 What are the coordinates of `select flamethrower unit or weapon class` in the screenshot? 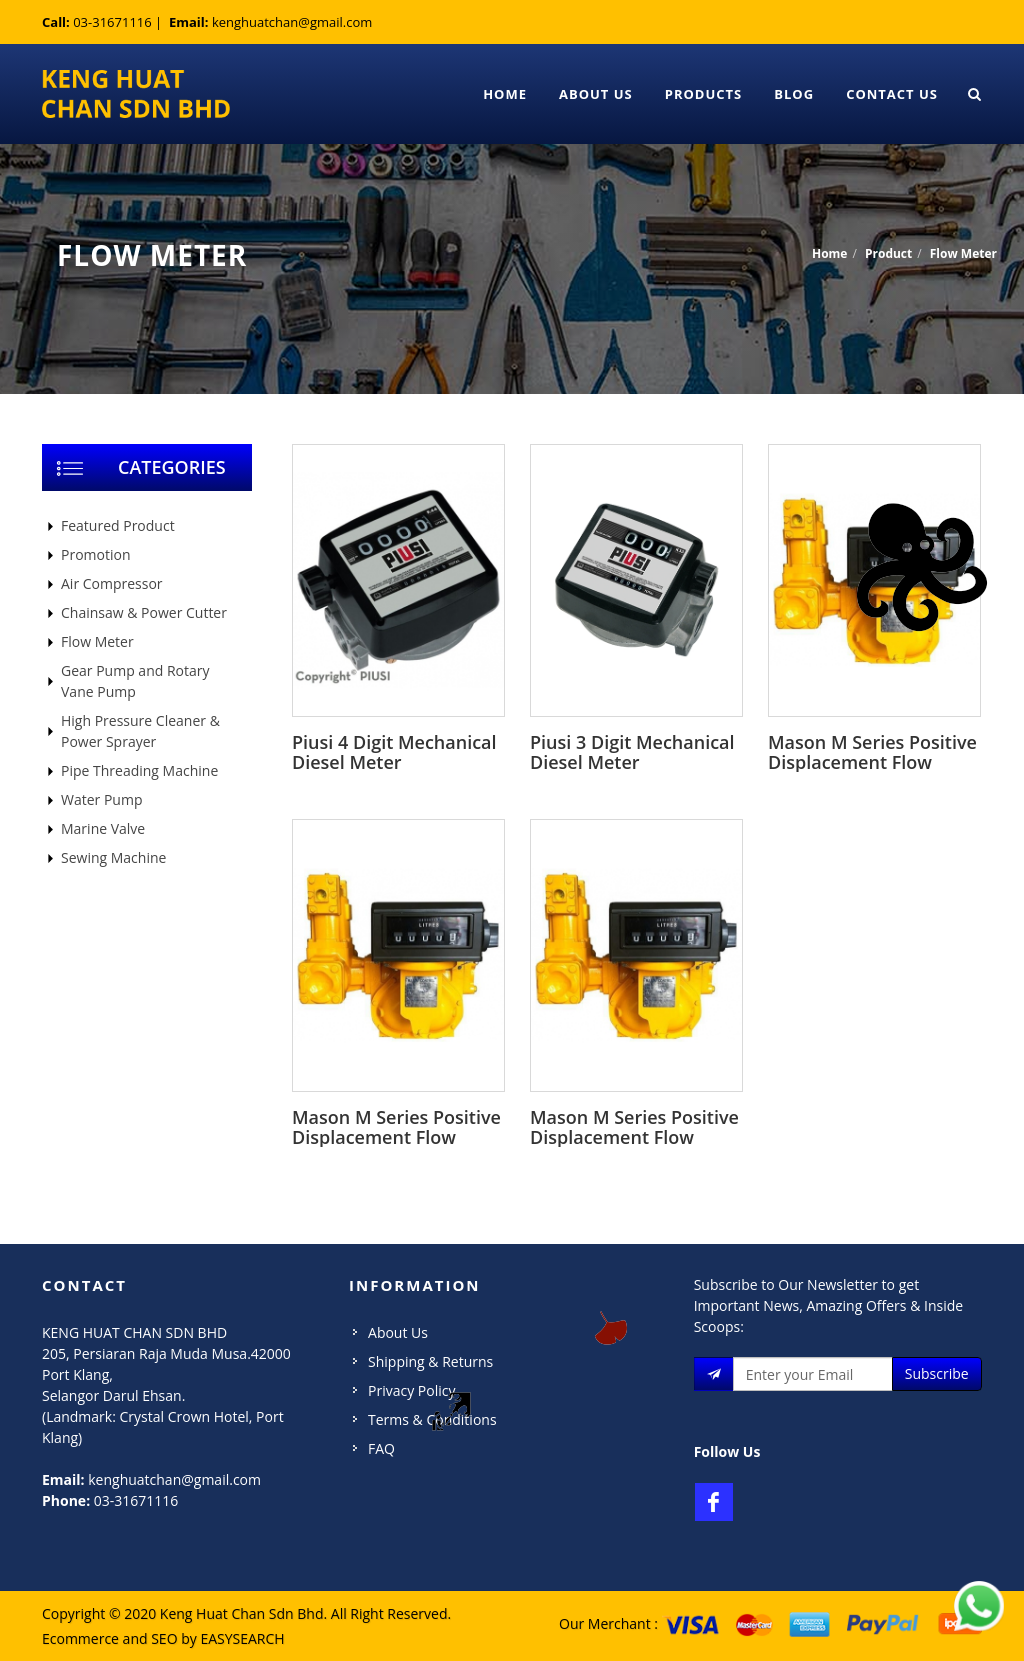 It's located at (451, 1411).